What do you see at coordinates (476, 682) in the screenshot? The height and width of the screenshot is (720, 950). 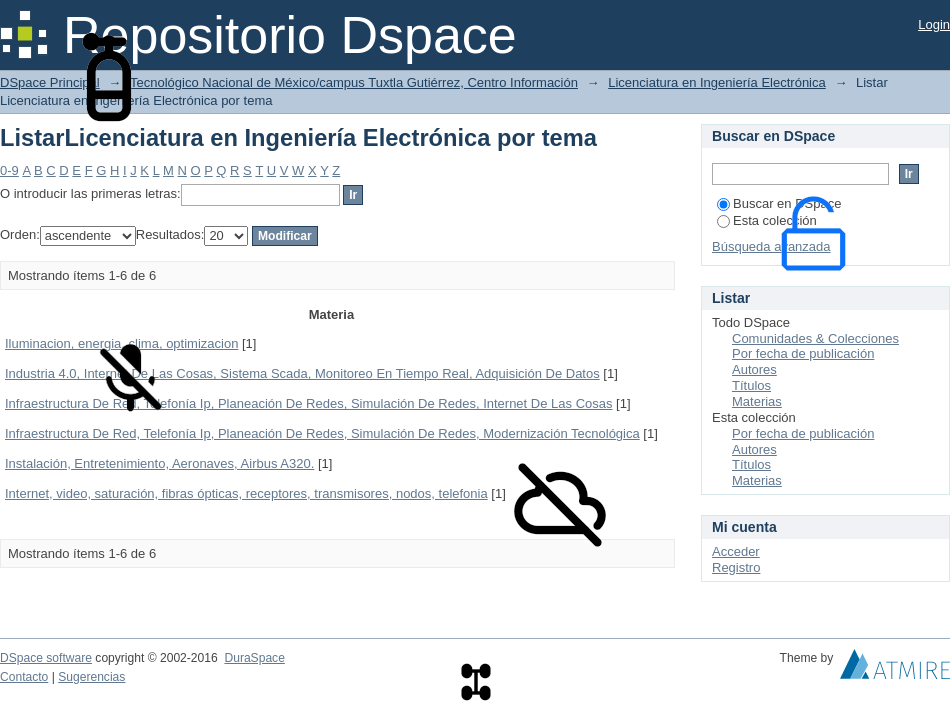 I see `select 4WD or all-wheel drive mode` at bounding box center [476, 682].